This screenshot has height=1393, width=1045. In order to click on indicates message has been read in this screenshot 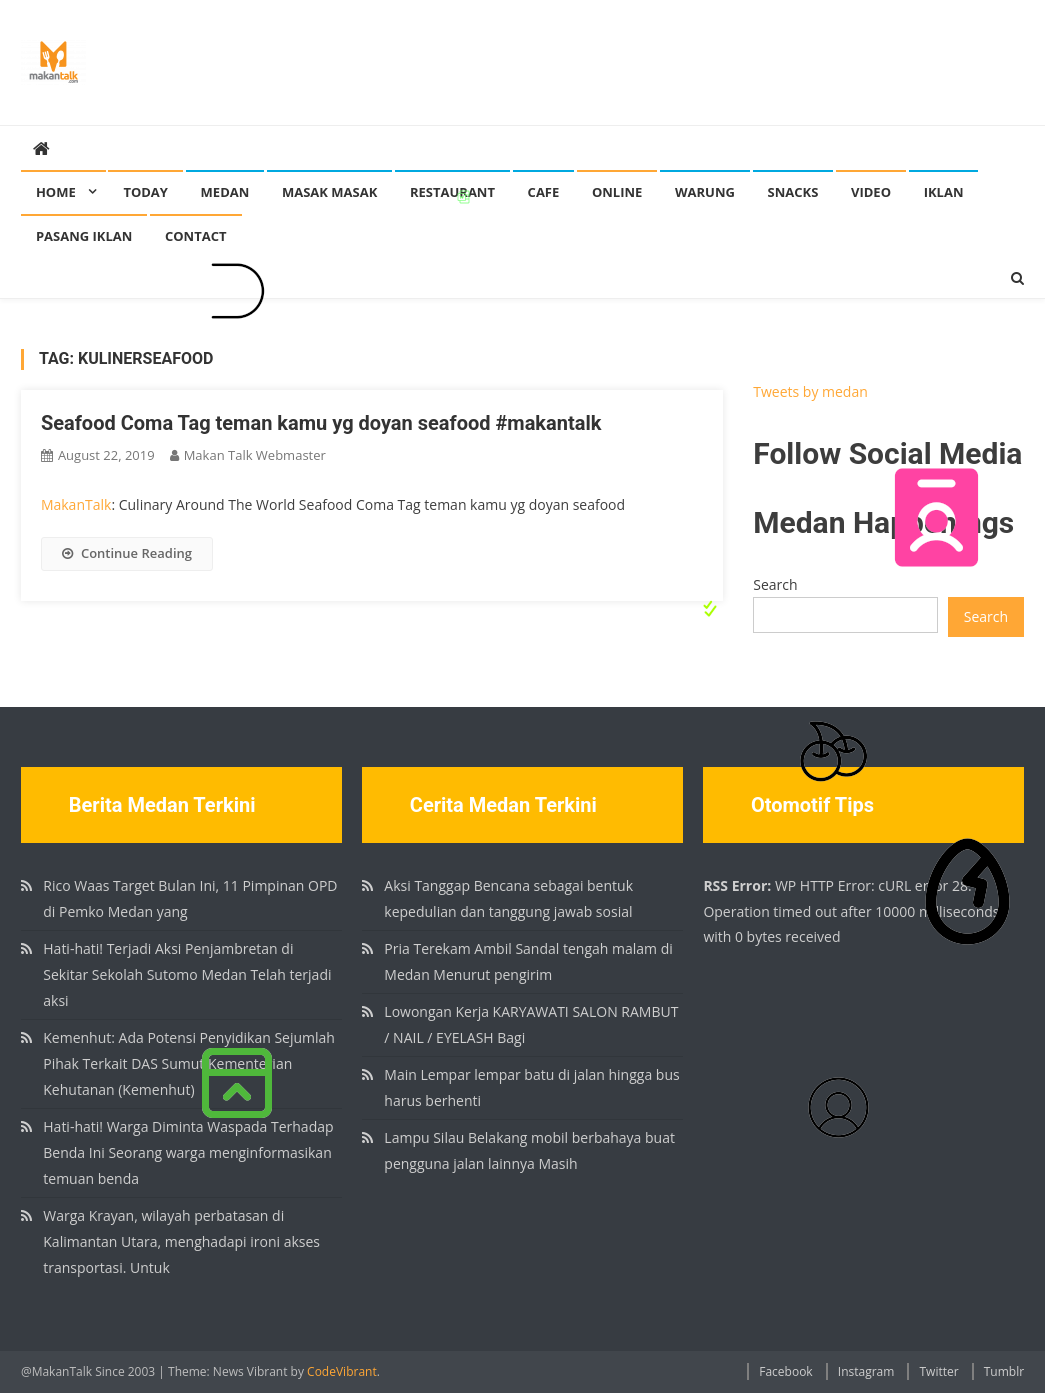, I will do `click(710, 609)`.